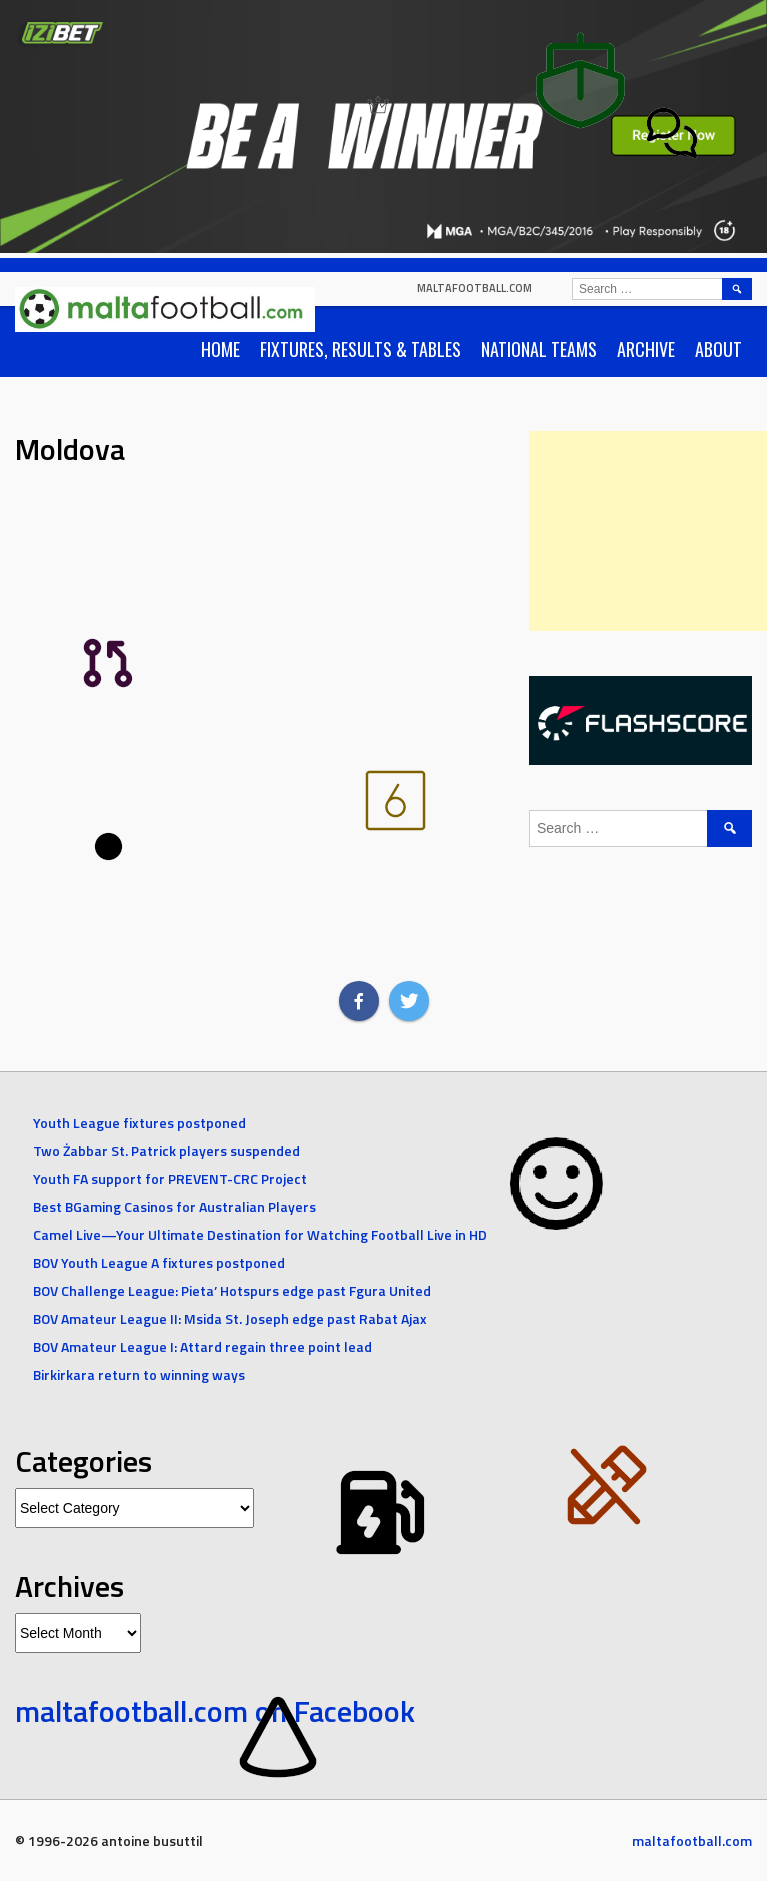 The height and width of the screenshot is (1881, 767). Describe the element at coordinates (382, 1512) in the screenshot. I see `find nearby EV charging stations` at that location.